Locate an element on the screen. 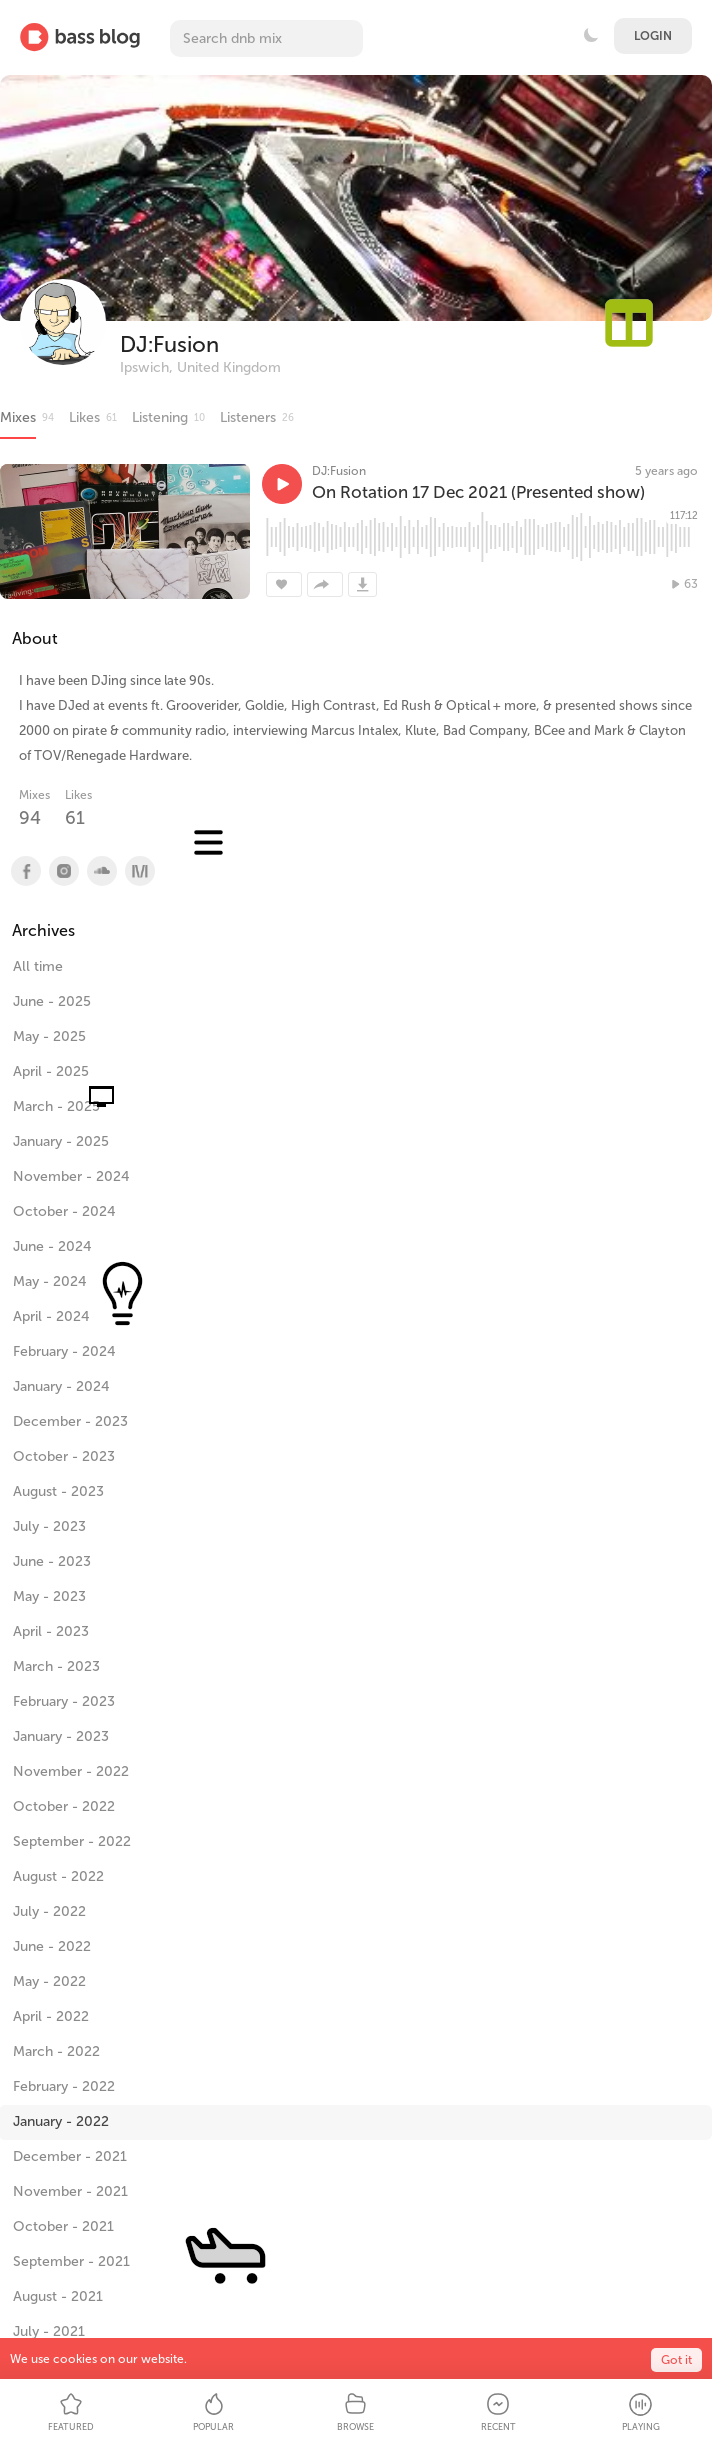 The width and height of the screenshot is (712, 2447). switch to column view layout is located at coordinates (629, 323).